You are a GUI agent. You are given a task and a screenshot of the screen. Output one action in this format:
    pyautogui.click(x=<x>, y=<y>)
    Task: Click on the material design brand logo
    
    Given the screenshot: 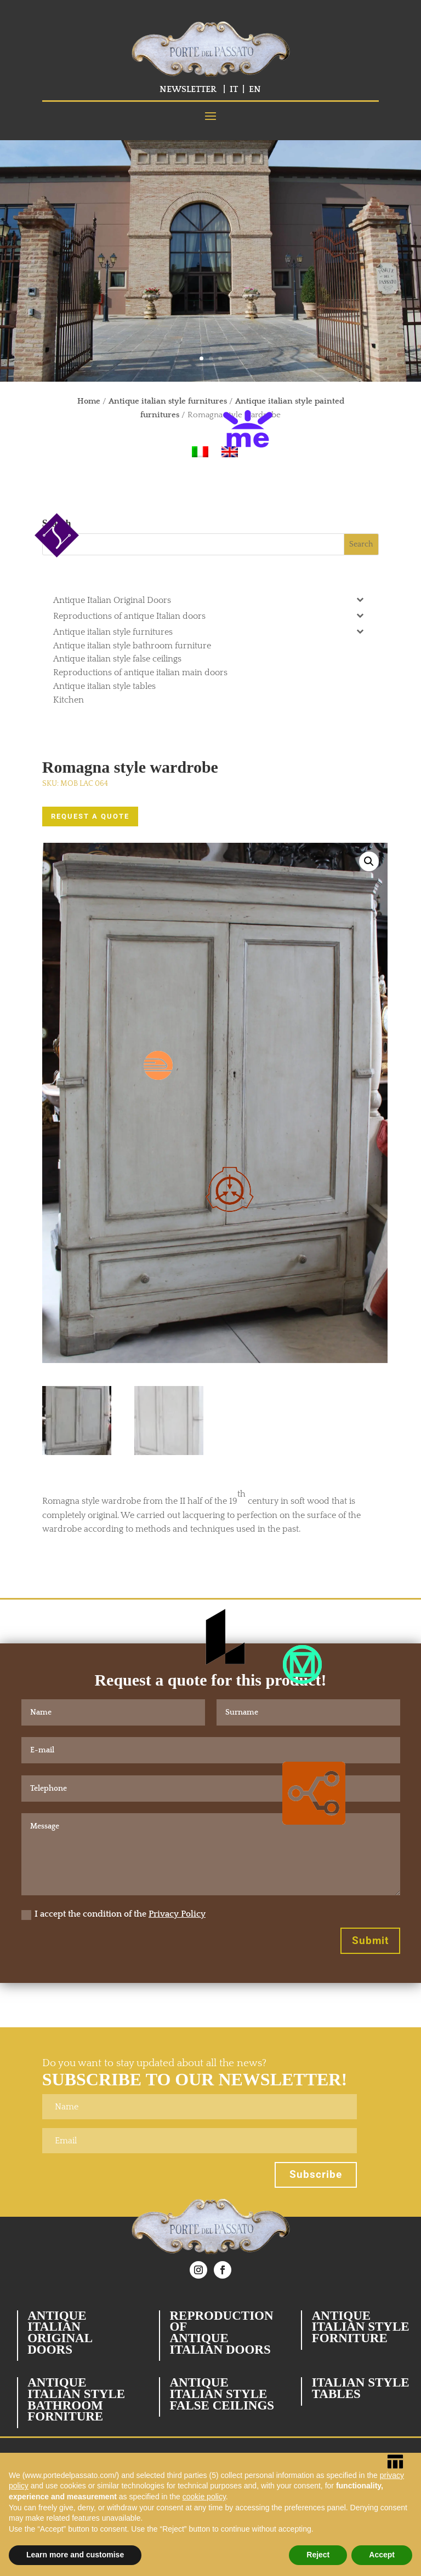 What is the action you would take?
    pyautogui.click(x=302, y=1664)
    